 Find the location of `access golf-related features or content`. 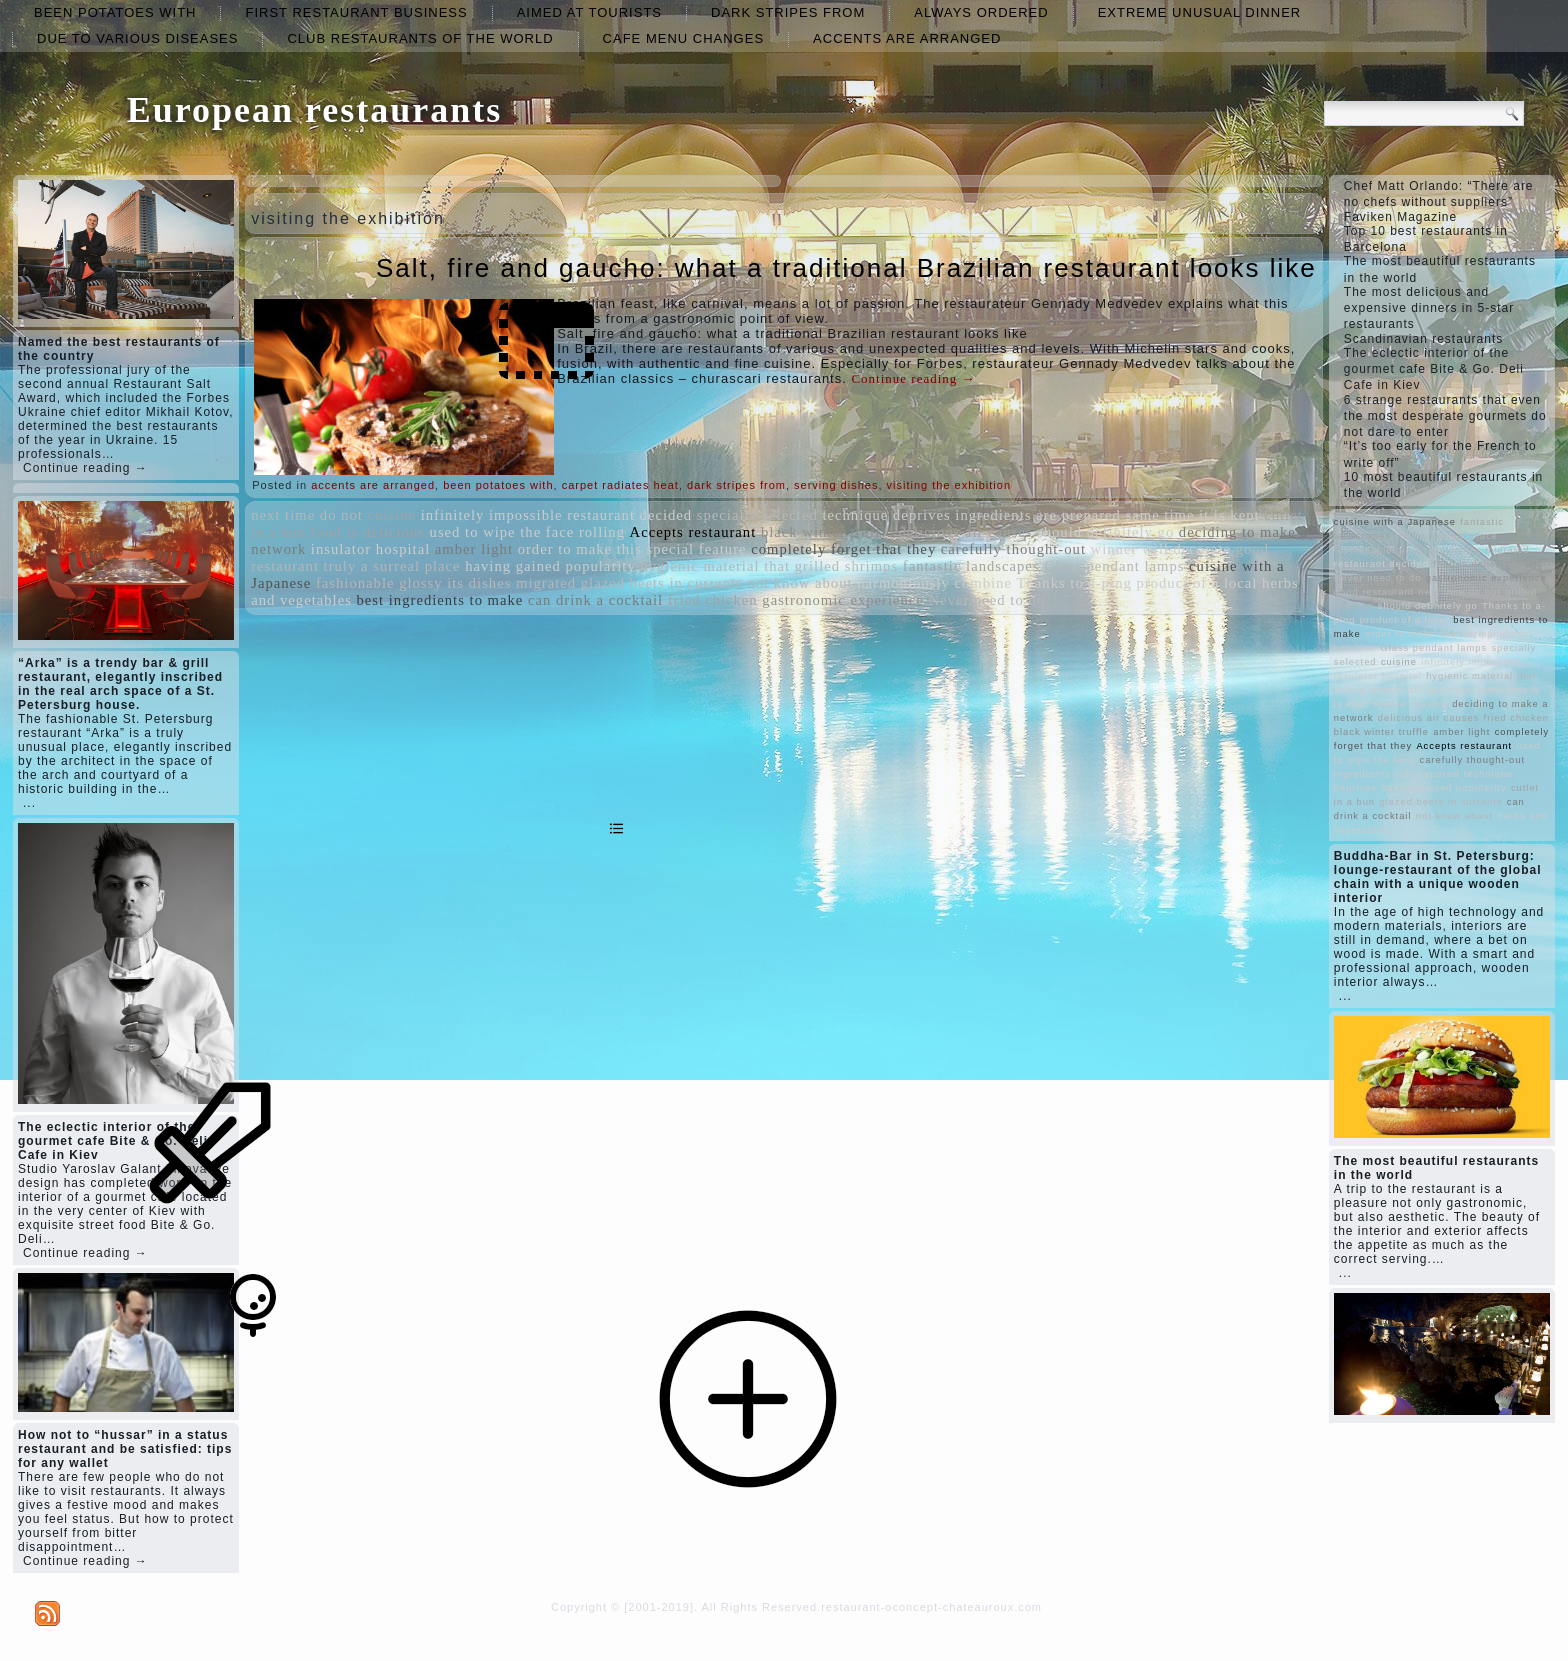

access golf-related features or content is located at coordinates (253, 1305).